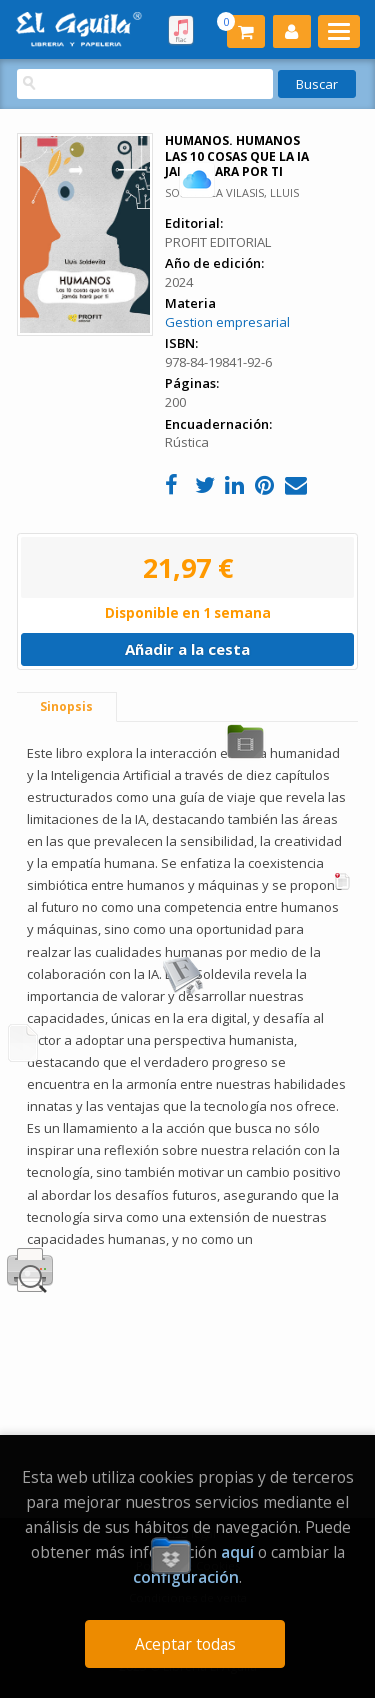 The image size is (375, 1698). I want to click on preview document before printing, so click(30, 1270).